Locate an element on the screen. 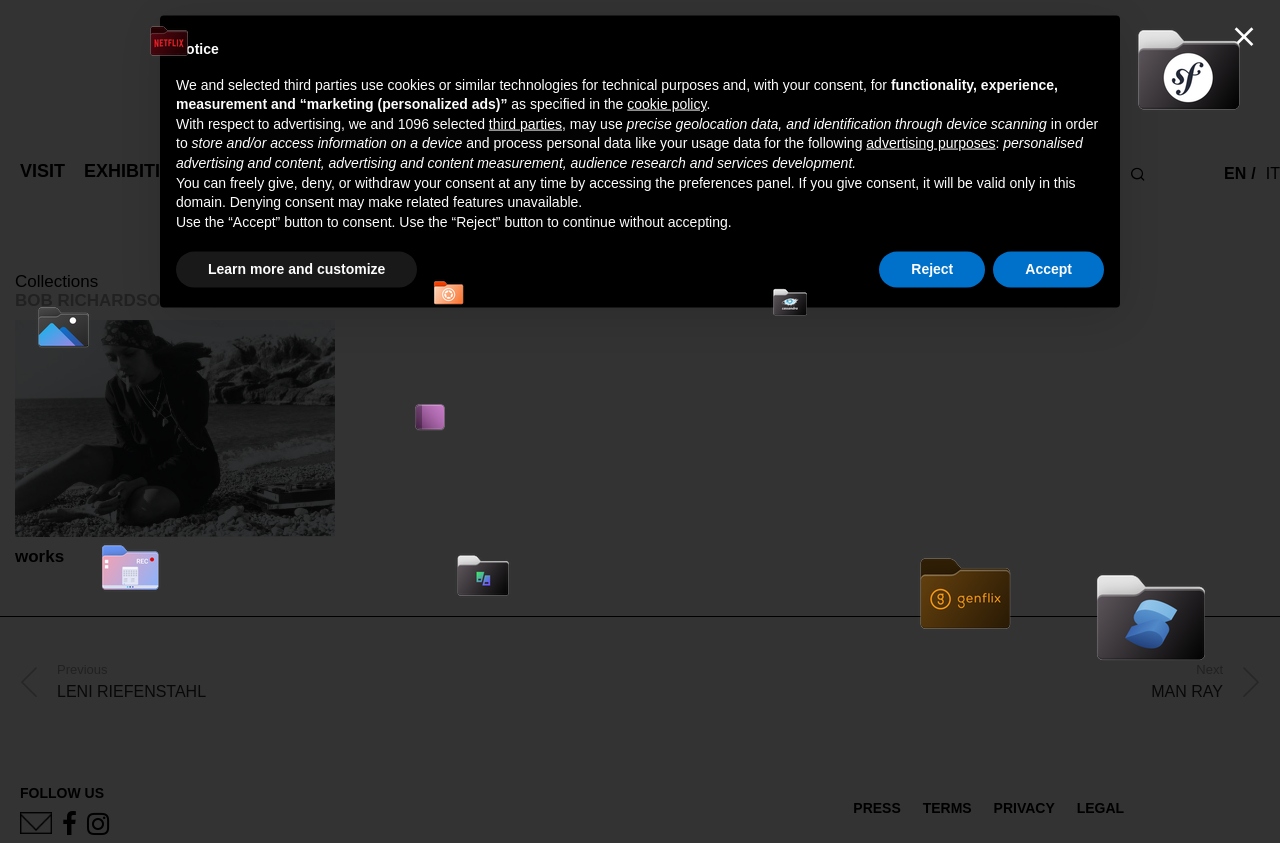  open folder containing Netflix downloads or media is located at coordinates (169, 42).